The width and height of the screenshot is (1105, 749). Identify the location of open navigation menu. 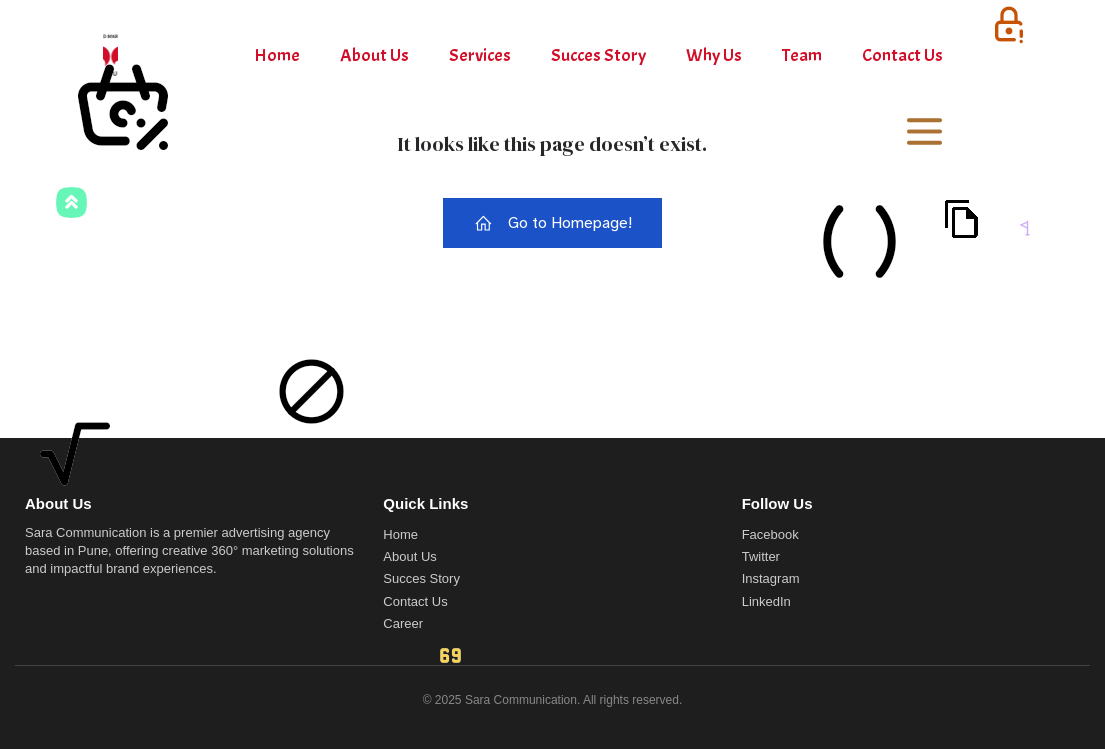
(924, 131).